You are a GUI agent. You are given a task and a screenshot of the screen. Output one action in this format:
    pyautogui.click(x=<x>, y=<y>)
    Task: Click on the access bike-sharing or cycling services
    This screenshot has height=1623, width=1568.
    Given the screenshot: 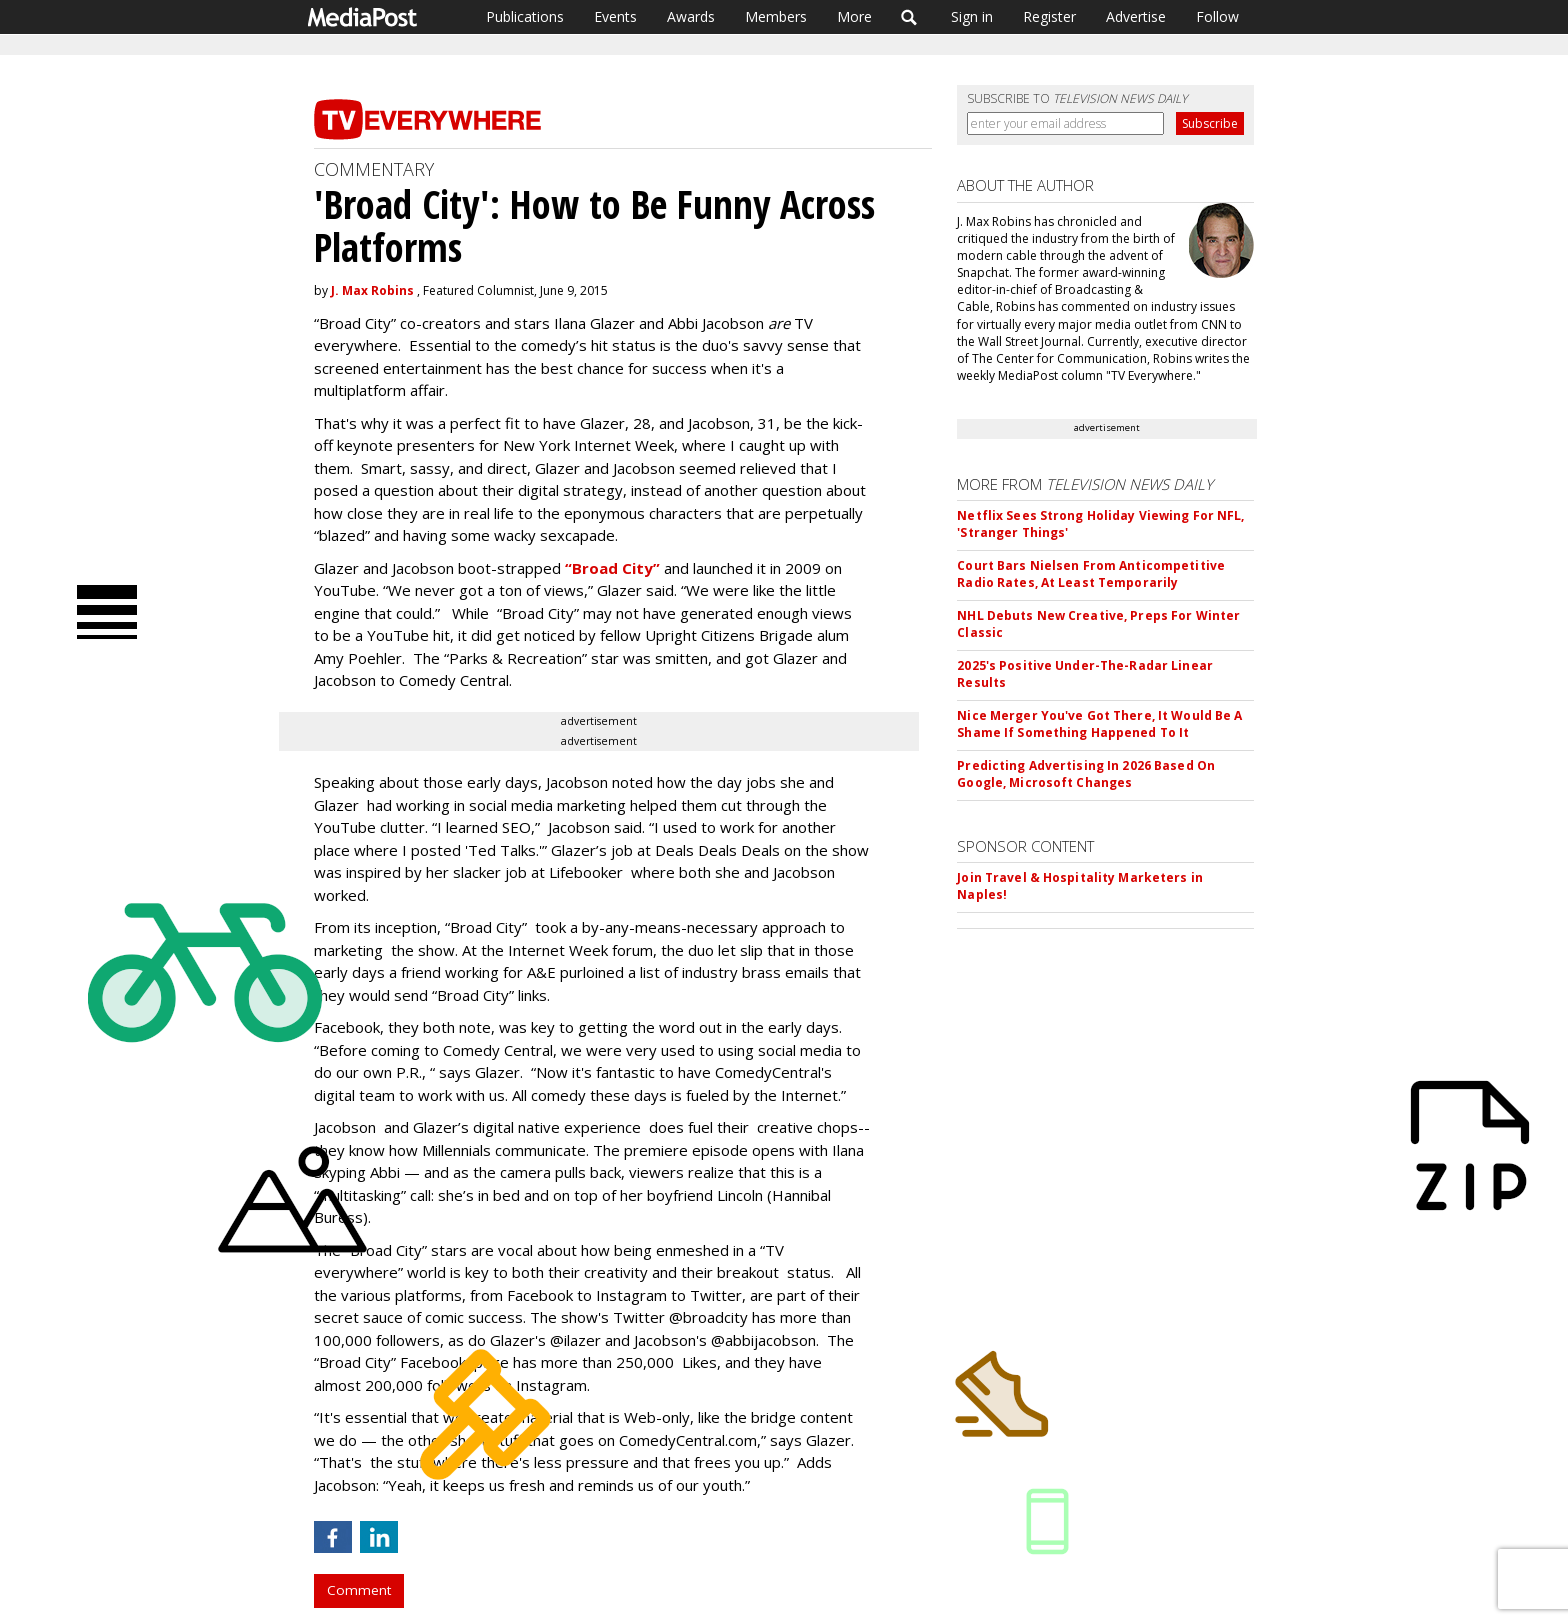 What is the action you would take?
    pyautogui.click(x=205, y=969)
    